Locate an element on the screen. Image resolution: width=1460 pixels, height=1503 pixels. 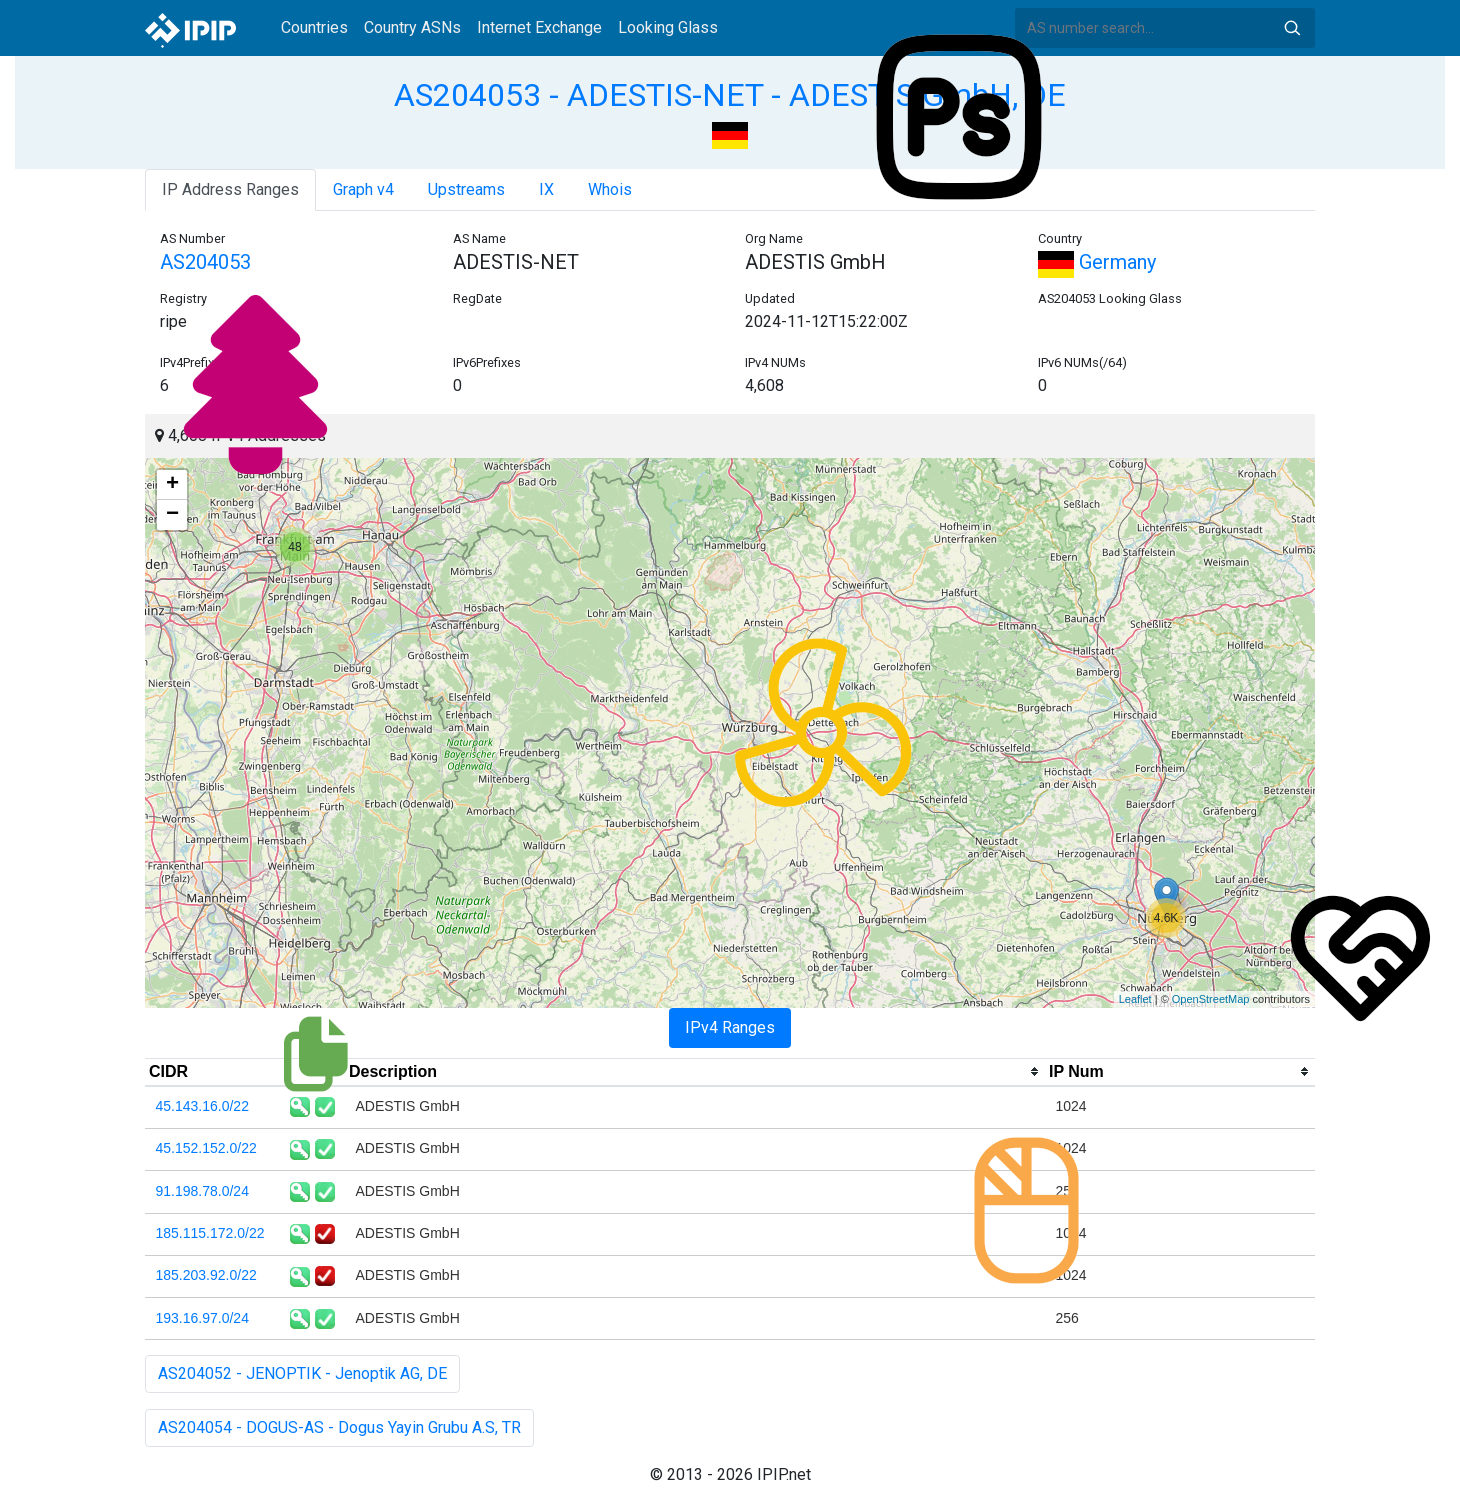
access your files and documents is located at coordinates (314, 1054).